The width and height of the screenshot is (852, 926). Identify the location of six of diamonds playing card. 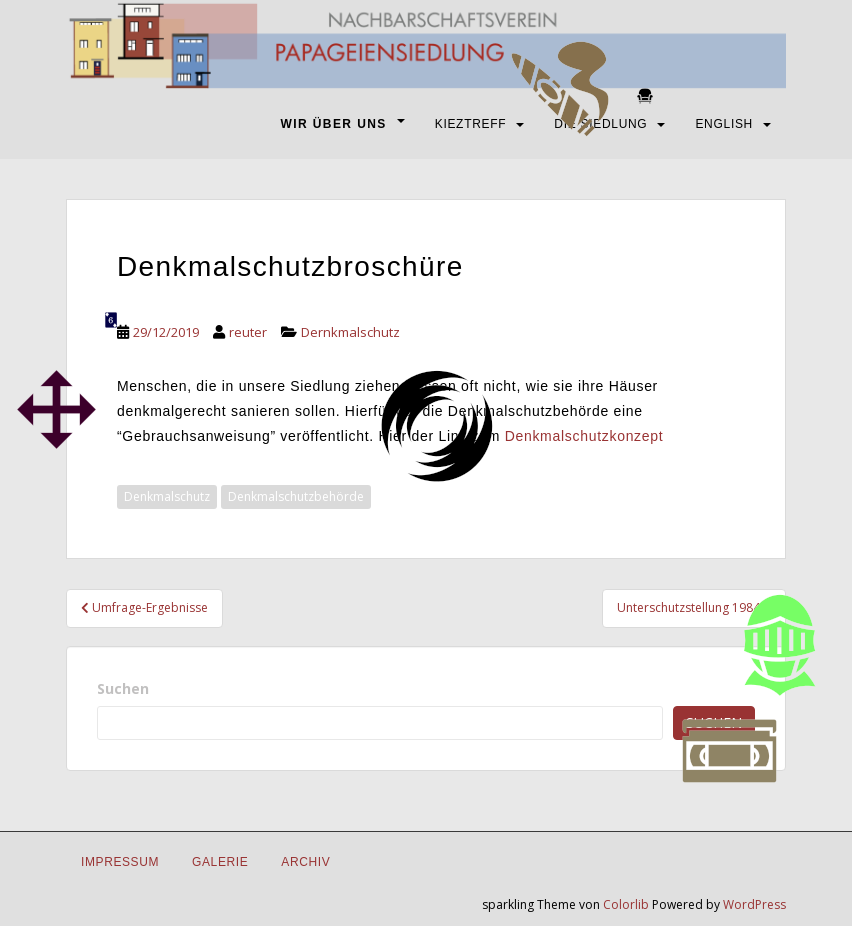
(111, 320).